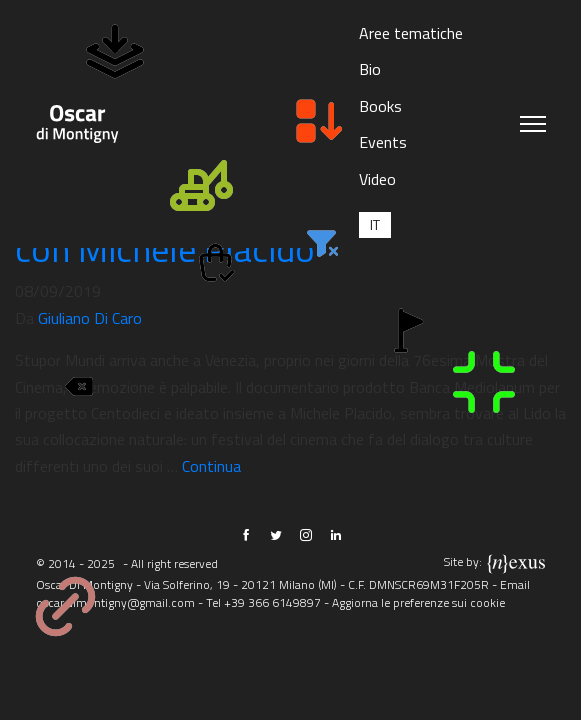 This screenshot has height=720, width=581. What do you see at coordinates (65, 606) in the screenshot?
I see `copy or share a link` at bounding box center [65, 606].